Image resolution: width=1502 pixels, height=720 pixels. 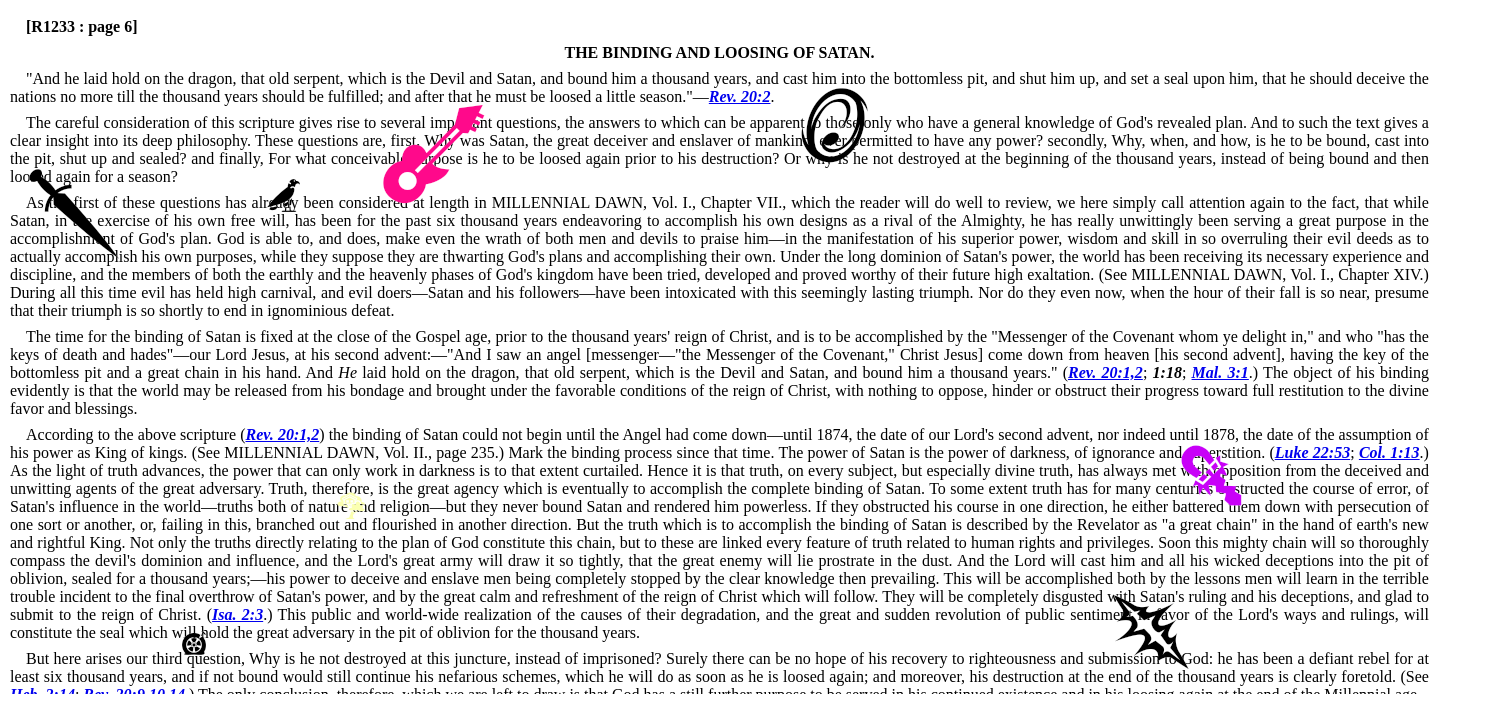 I want to click on access a portal or gateway feature, so click(x=834, y=125).